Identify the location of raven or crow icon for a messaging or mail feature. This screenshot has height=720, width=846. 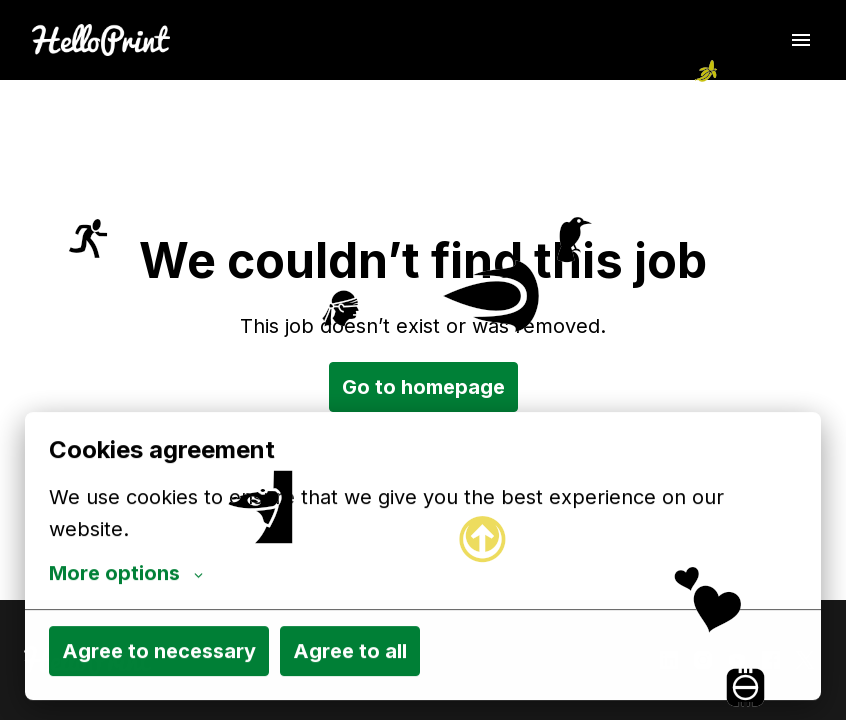
(569, 239).